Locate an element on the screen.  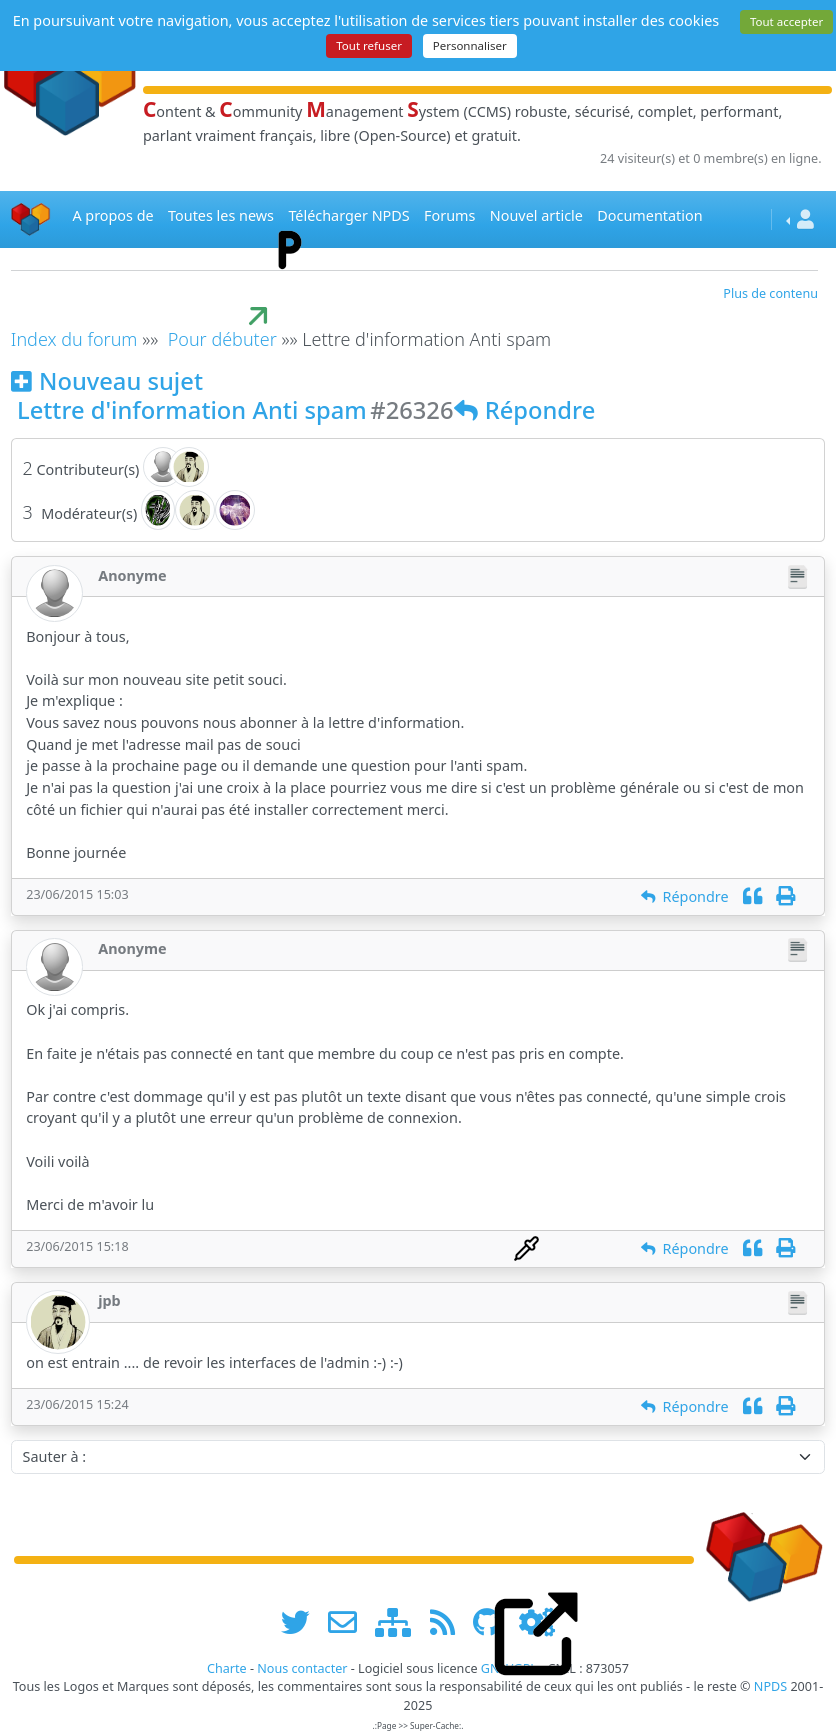
open link in a new tab or window is located at coordinates (258, 316).